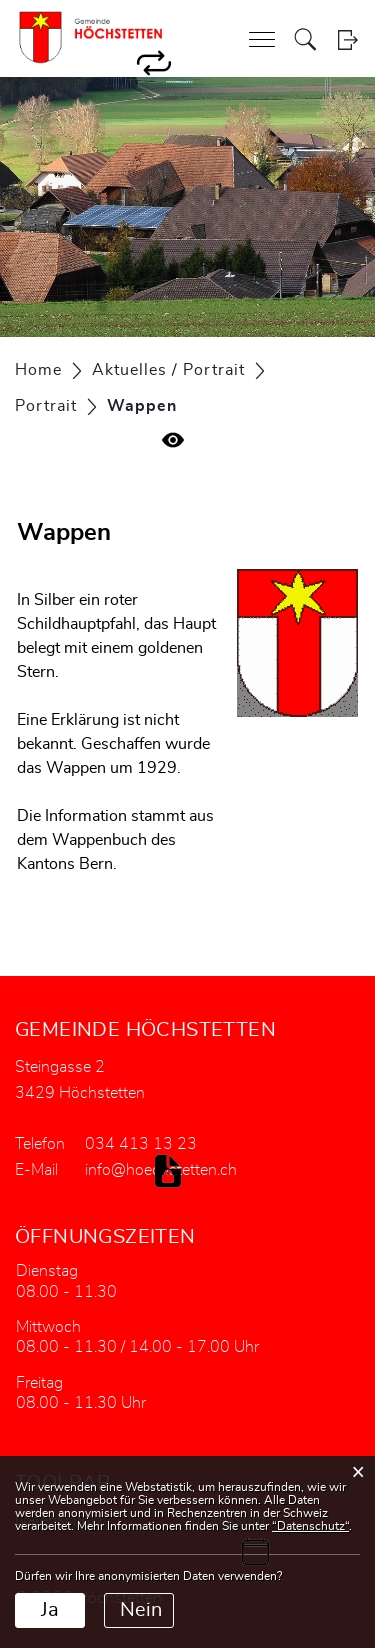 Image resolution: width=375 pixels, height=1648 pixels. What do you see at coordinates (168, 1171) in the screenshot?
I see `view a protected or encrypted document` at bounding box center [168, 1171].